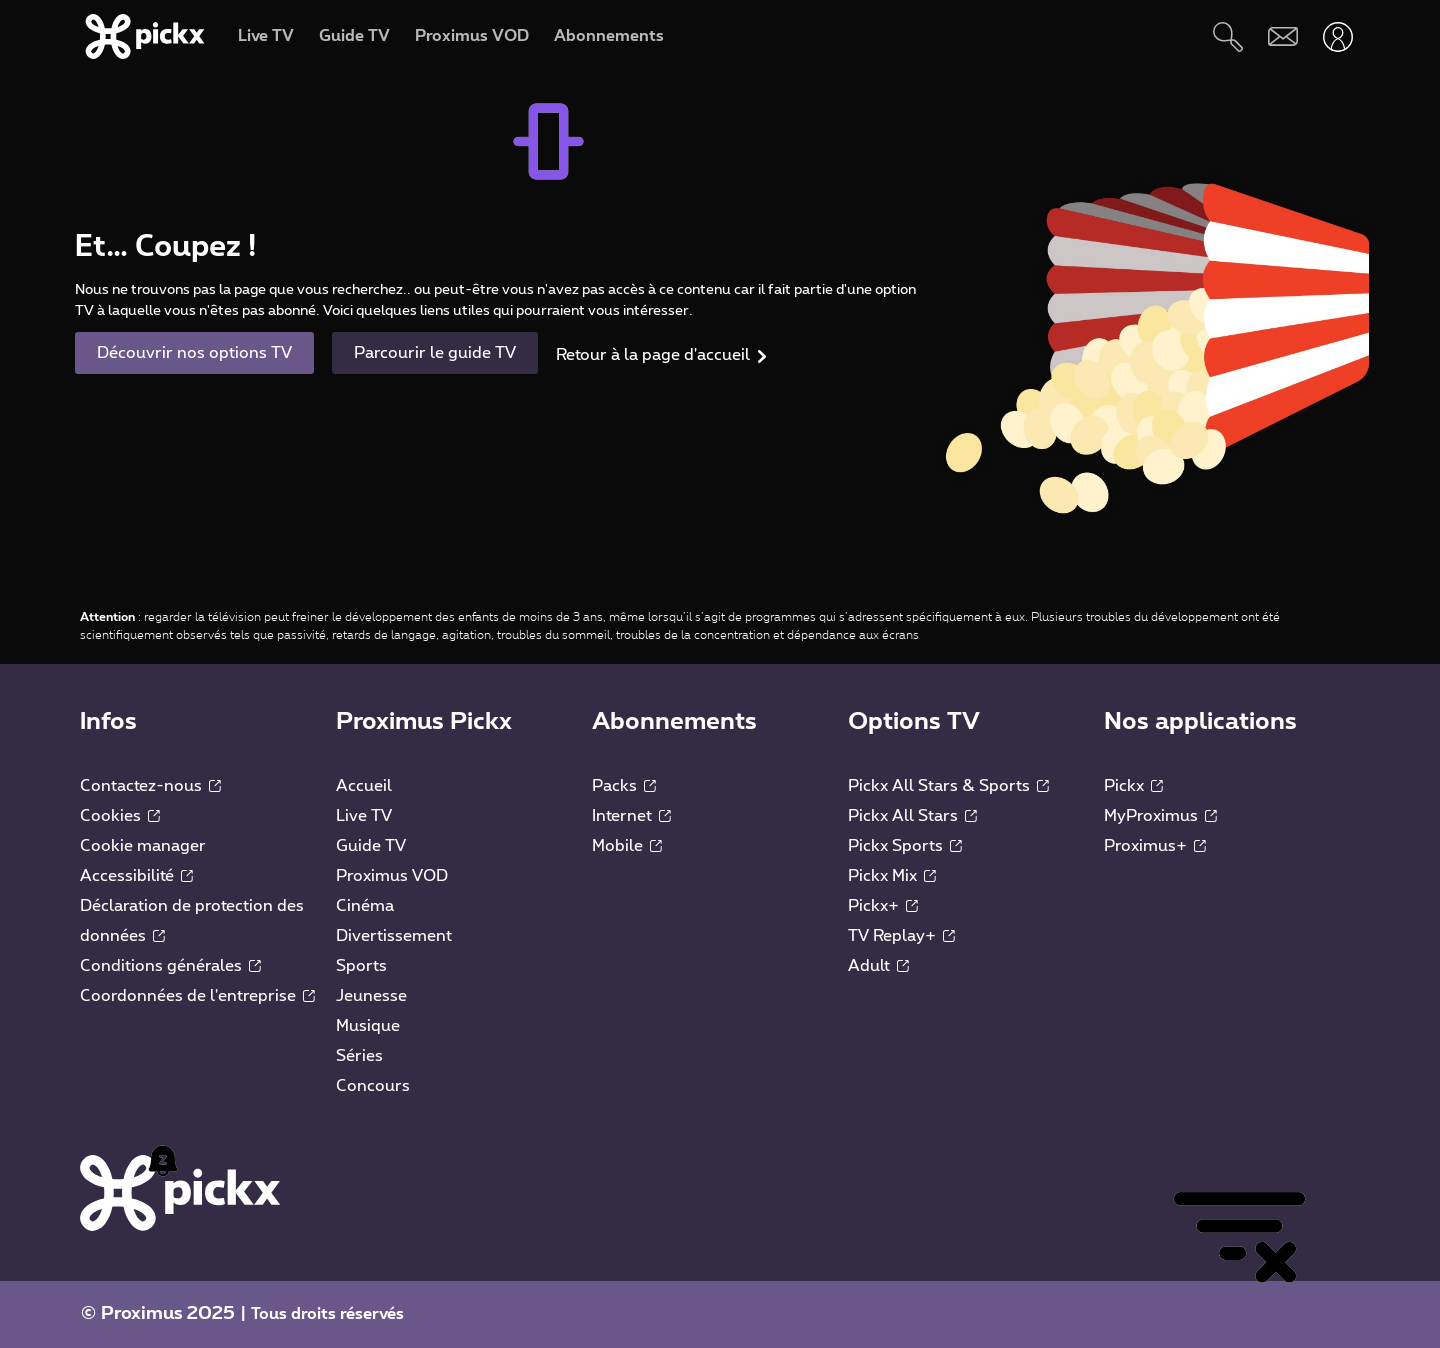 This screenshot has width=1440, height=1348. Describe the element at coordinates (163, 1161) in the screenshot. I see `mute notifications or enable do not disturb mode` at that location.